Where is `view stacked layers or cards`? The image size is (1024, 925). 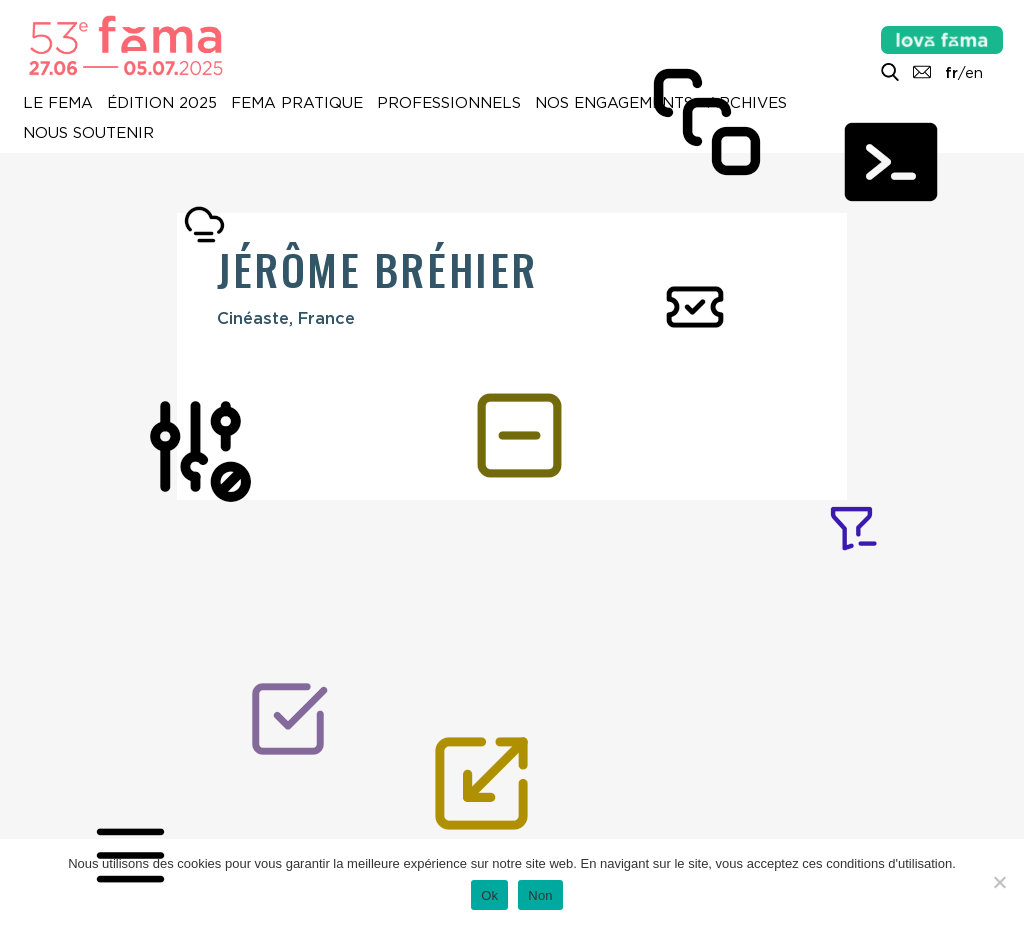
view stacked layers or cards is located at coordinates (707, 122).